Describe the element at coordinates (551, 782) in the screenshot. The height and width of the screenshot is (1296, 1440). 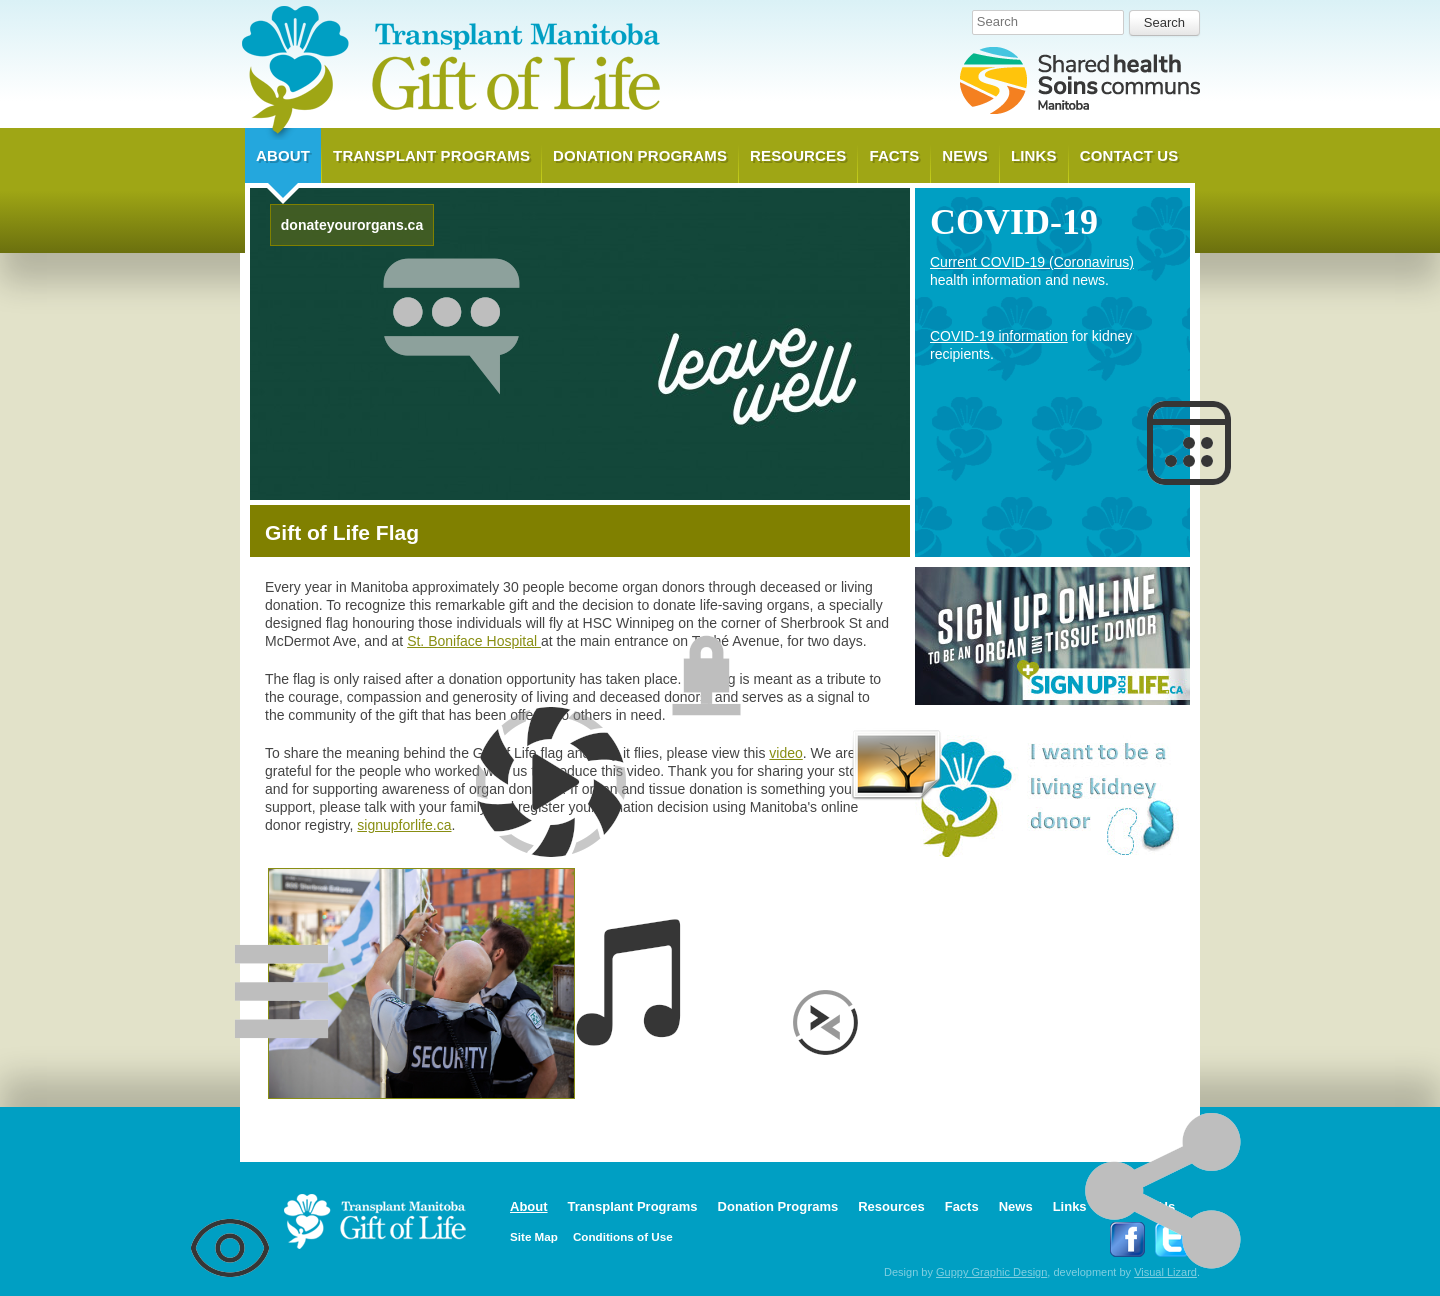
I see `open lollypop music player` at that location.